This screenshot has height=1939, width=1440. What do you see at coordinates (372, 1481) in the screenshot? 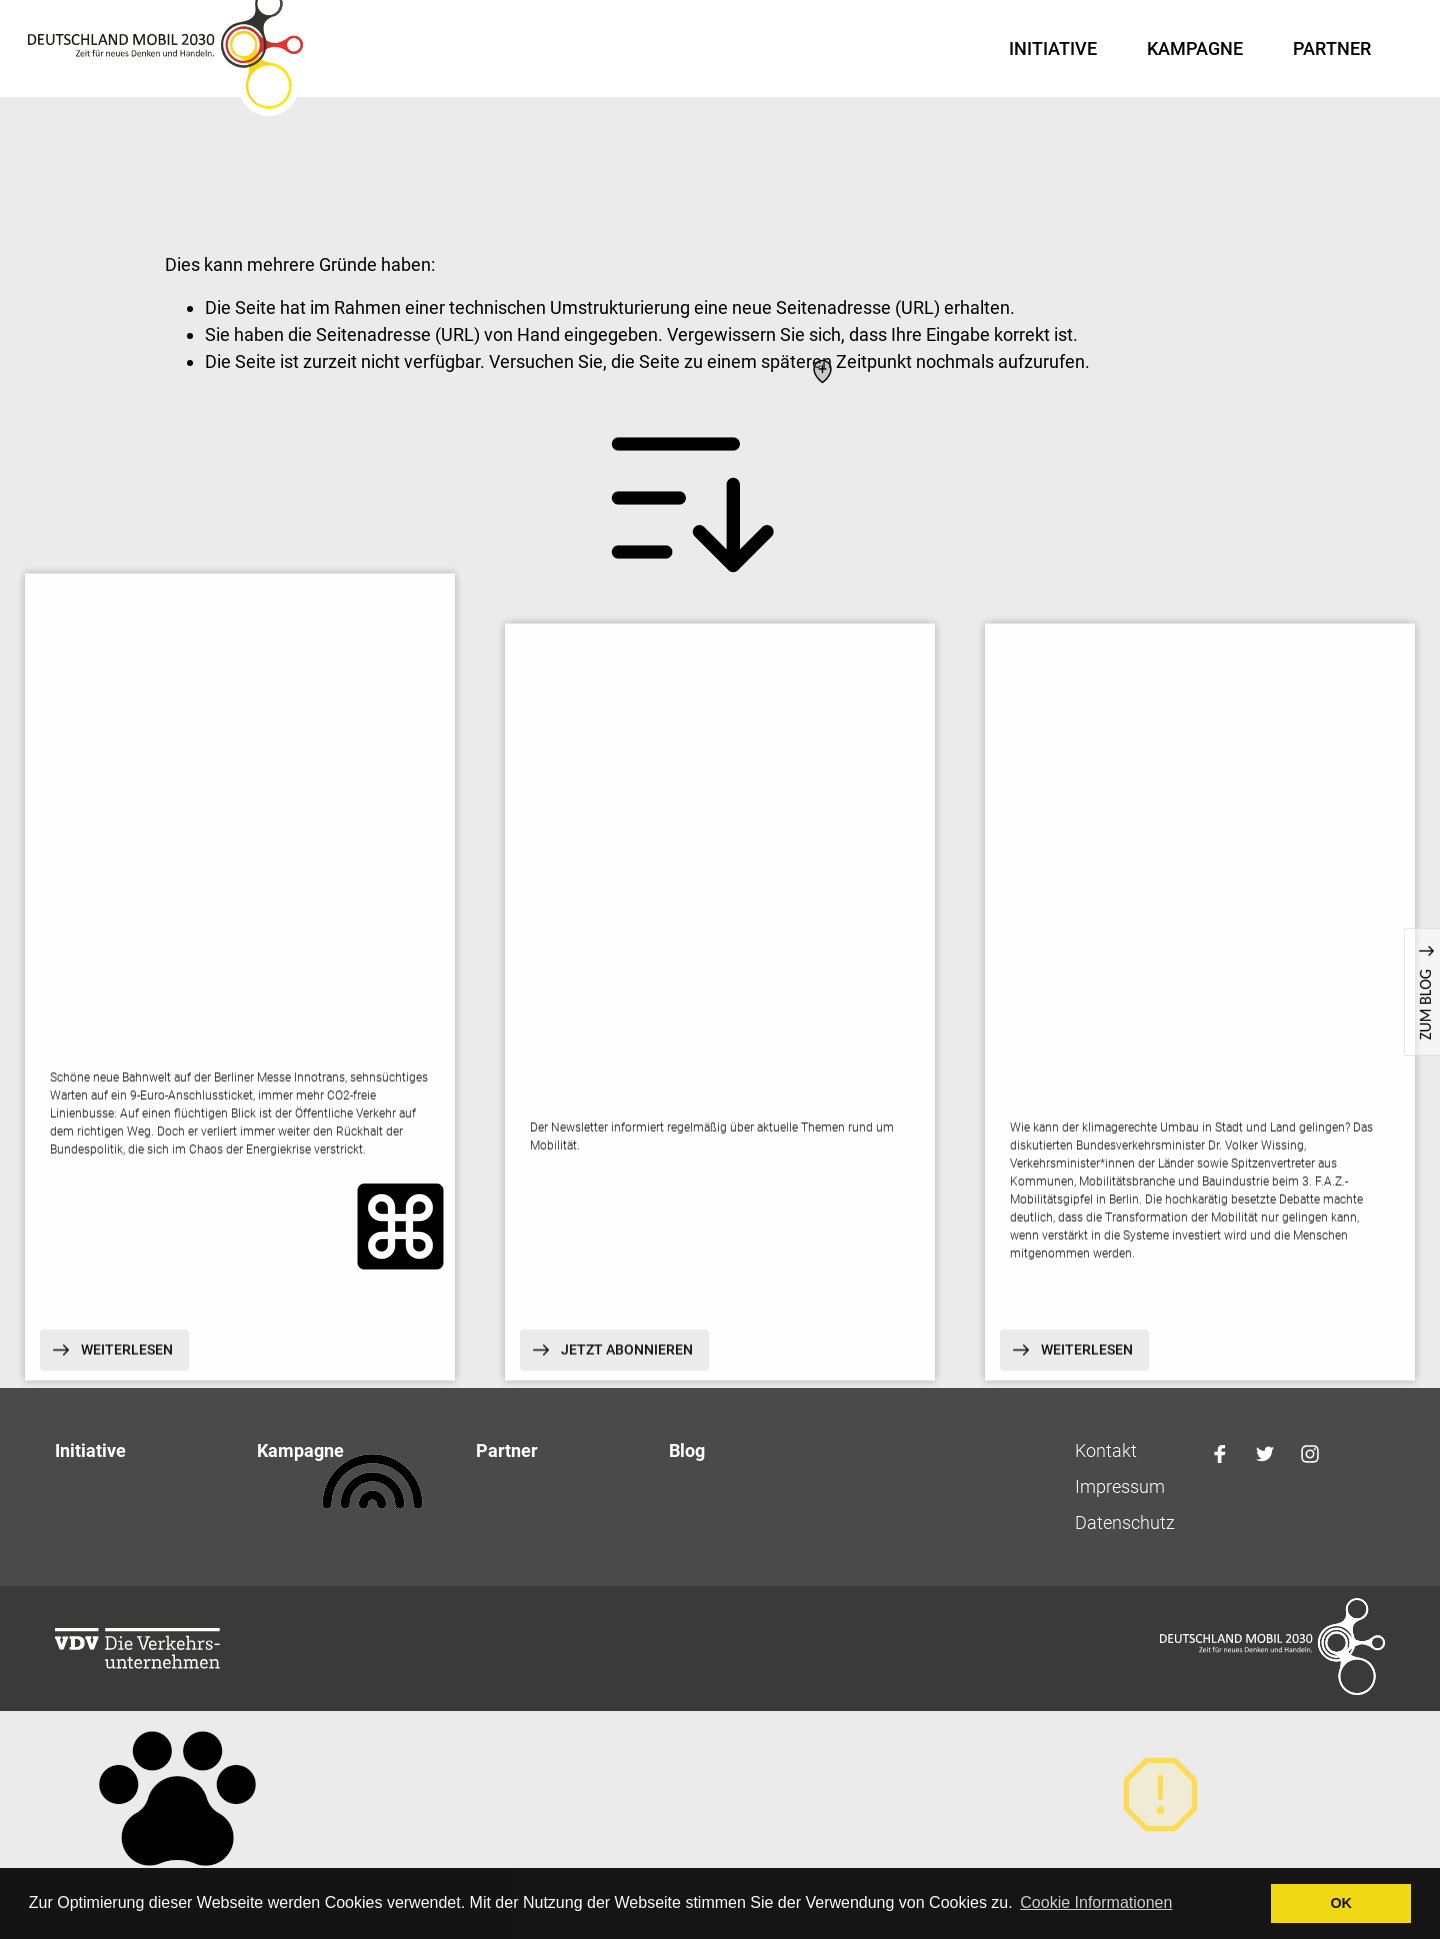
I see `indicates pride or LGBTQ+ related content` at bounding box center [372, 1481].